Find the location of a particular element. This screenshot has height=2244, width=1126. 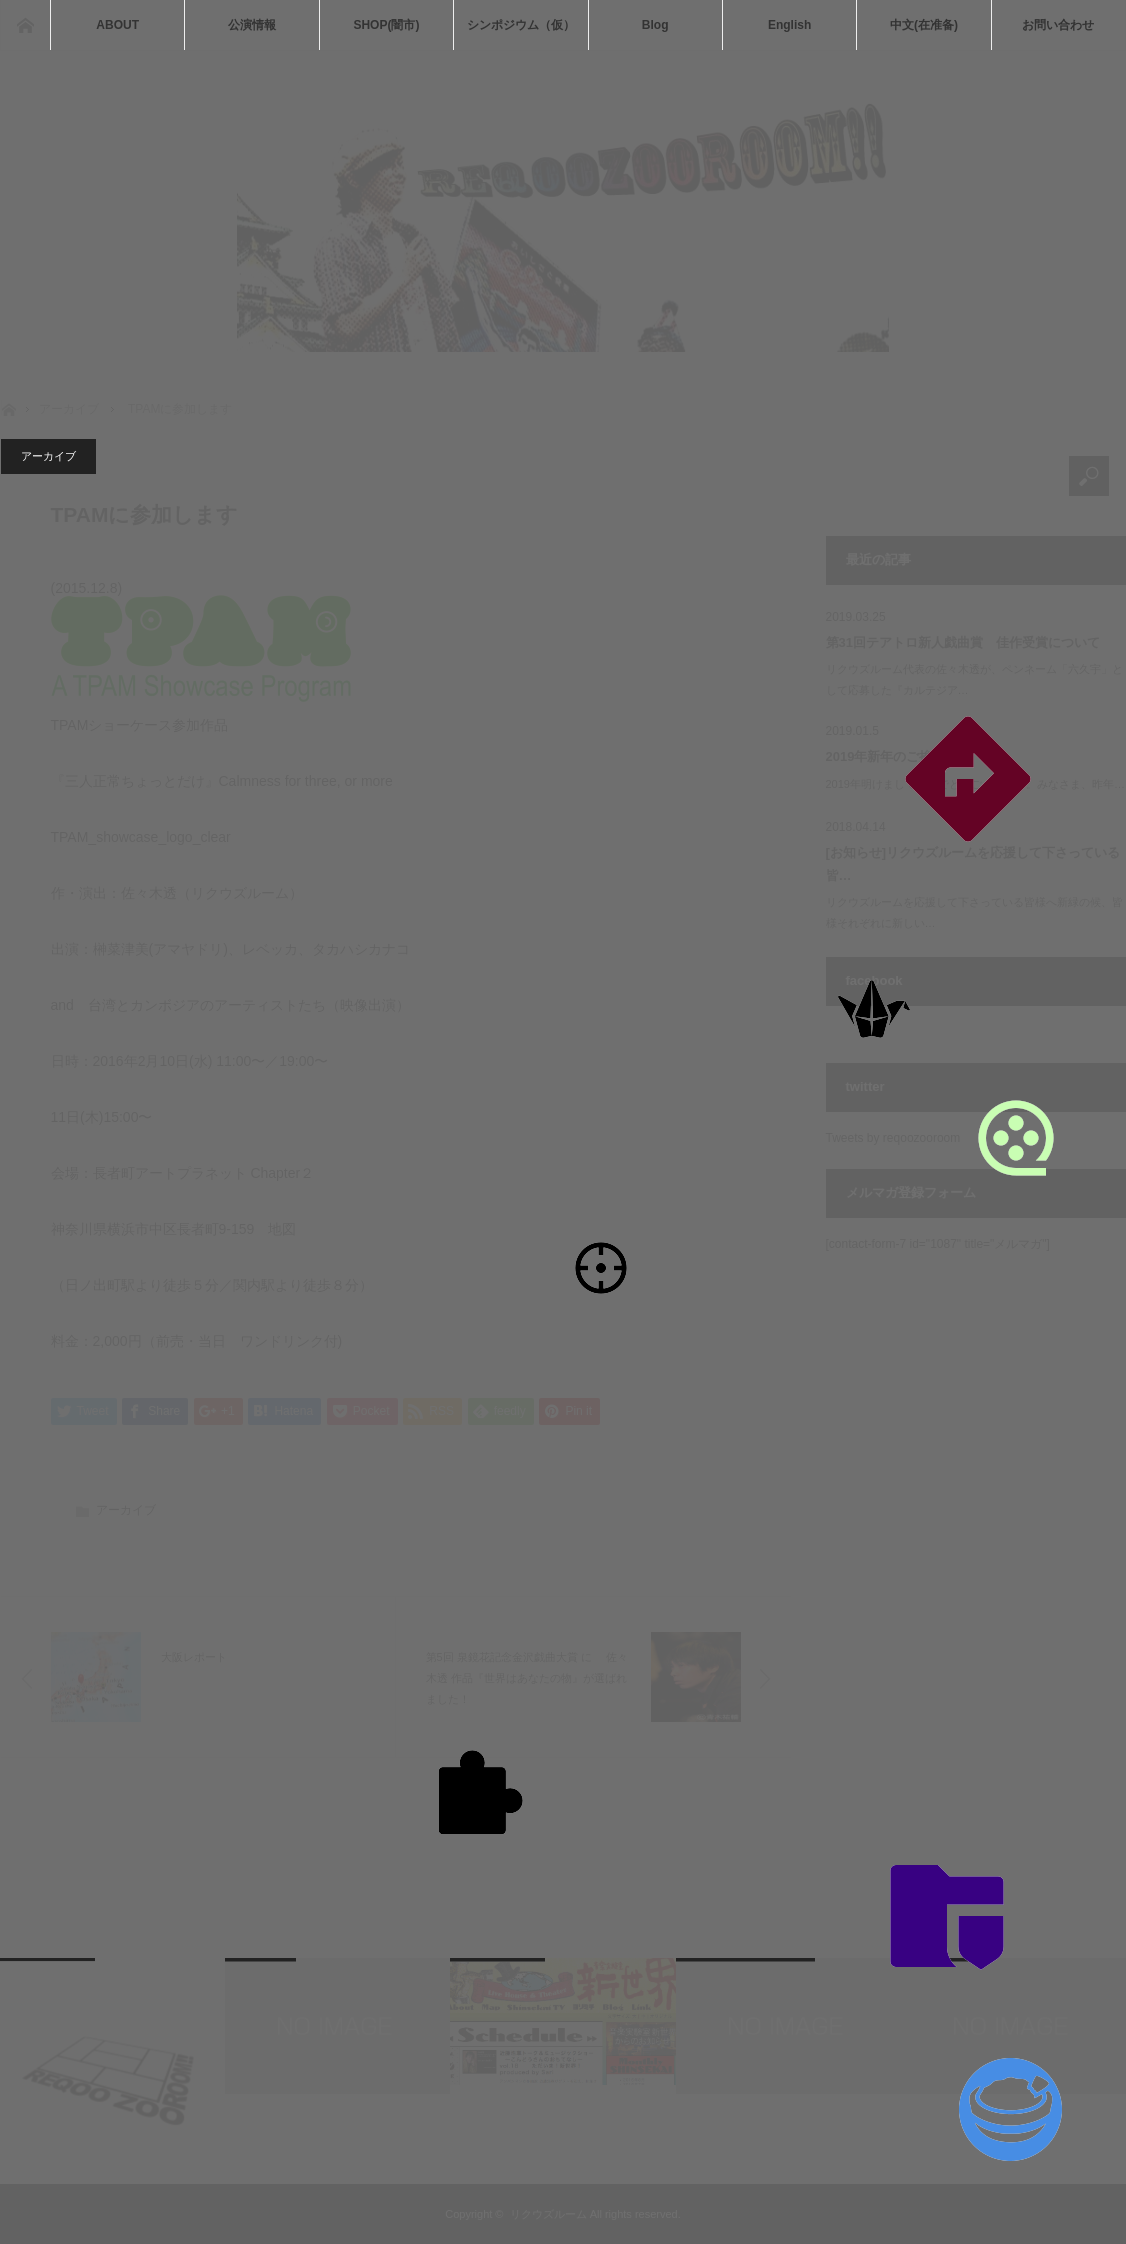

browse movies or video content is located at coordinates (1016, 1138).